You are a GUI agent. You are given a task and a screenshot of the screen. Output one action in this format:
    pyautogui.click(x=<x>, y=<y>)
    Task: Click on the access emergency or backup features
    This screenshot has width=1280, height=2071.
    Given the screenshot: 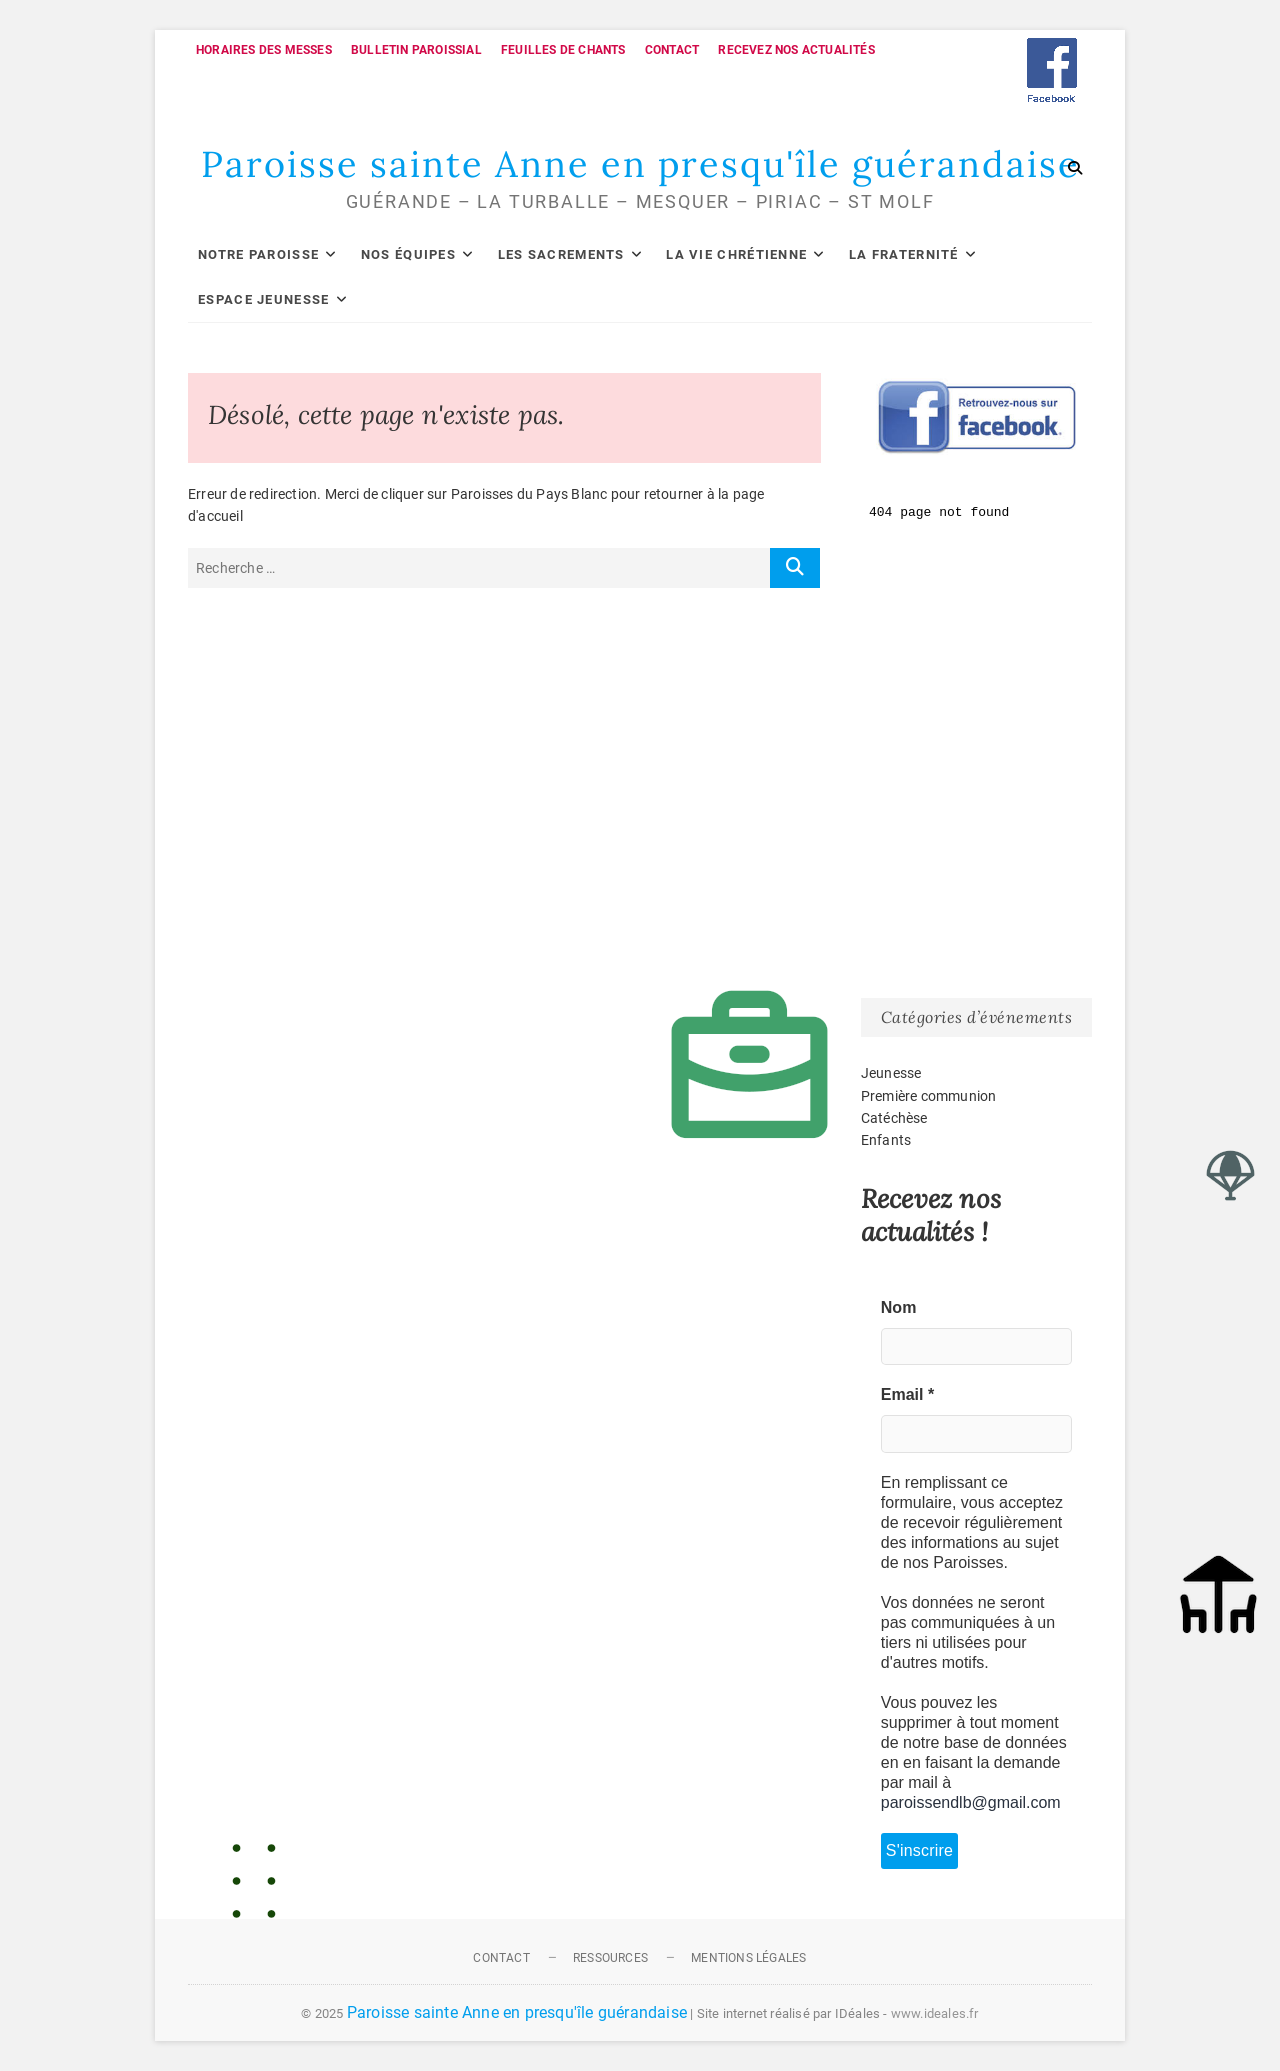 What is the action you would take?
    pyautogui.click(x=1230, y=1176)
    